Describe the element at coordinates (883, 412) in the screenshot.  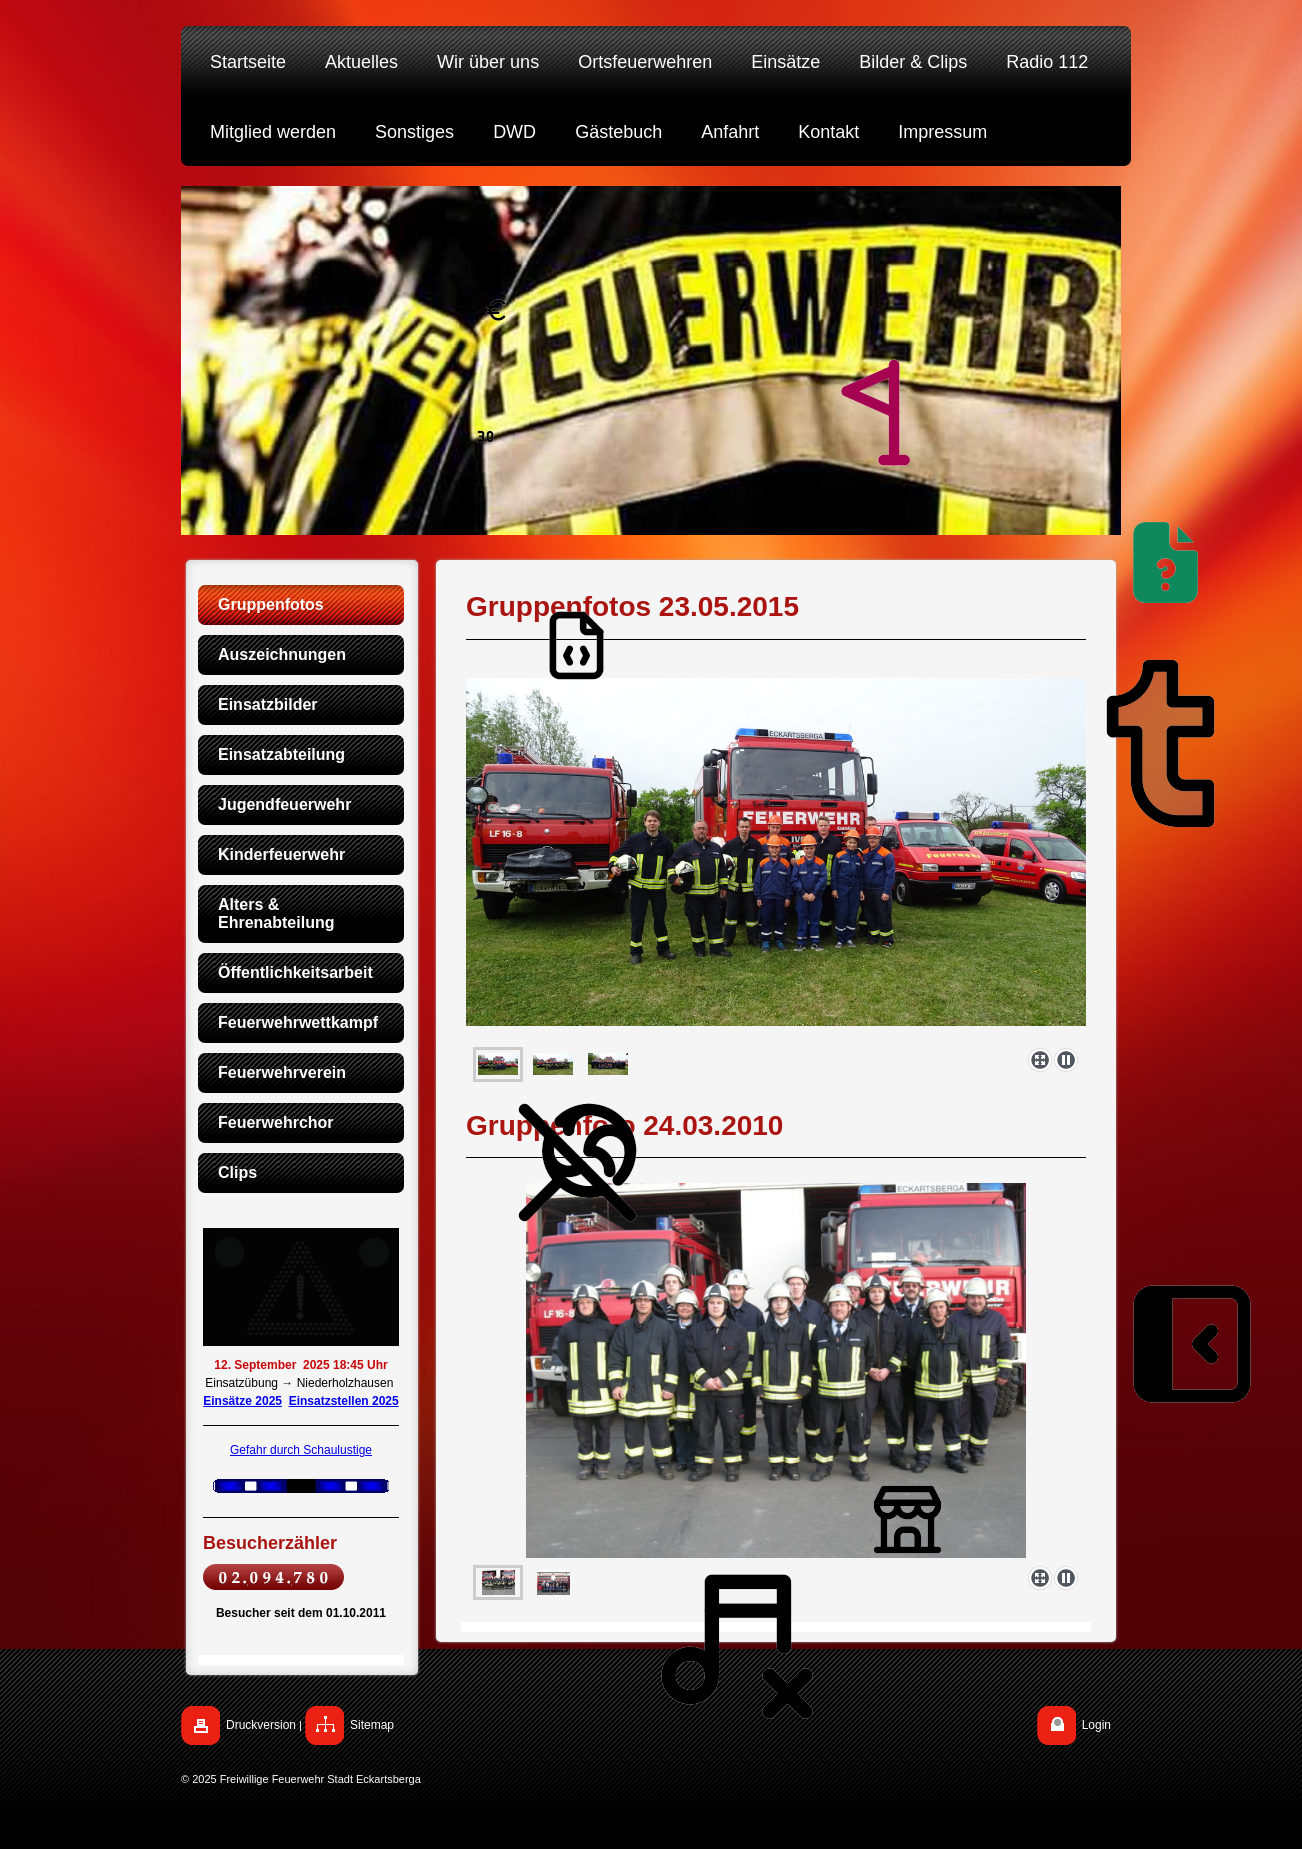
I see `mark or flag an important item` at that location.